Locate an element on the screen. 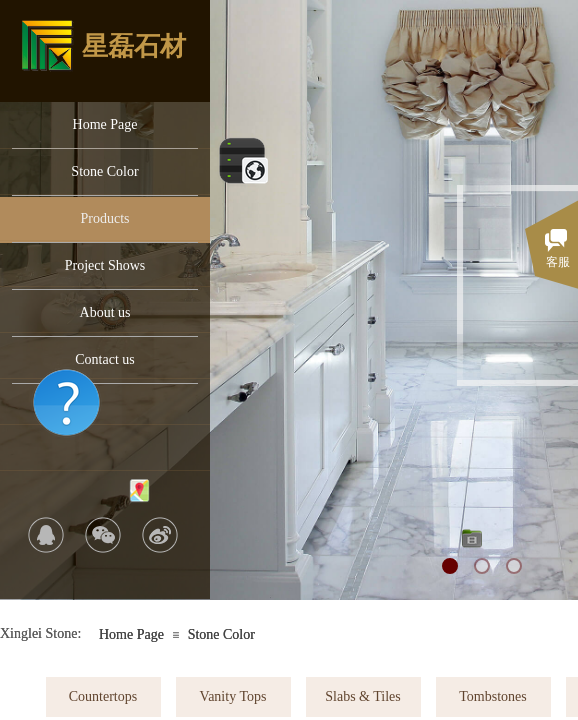  open a GPX route or waypoint file is located at coordinates (139, 490).